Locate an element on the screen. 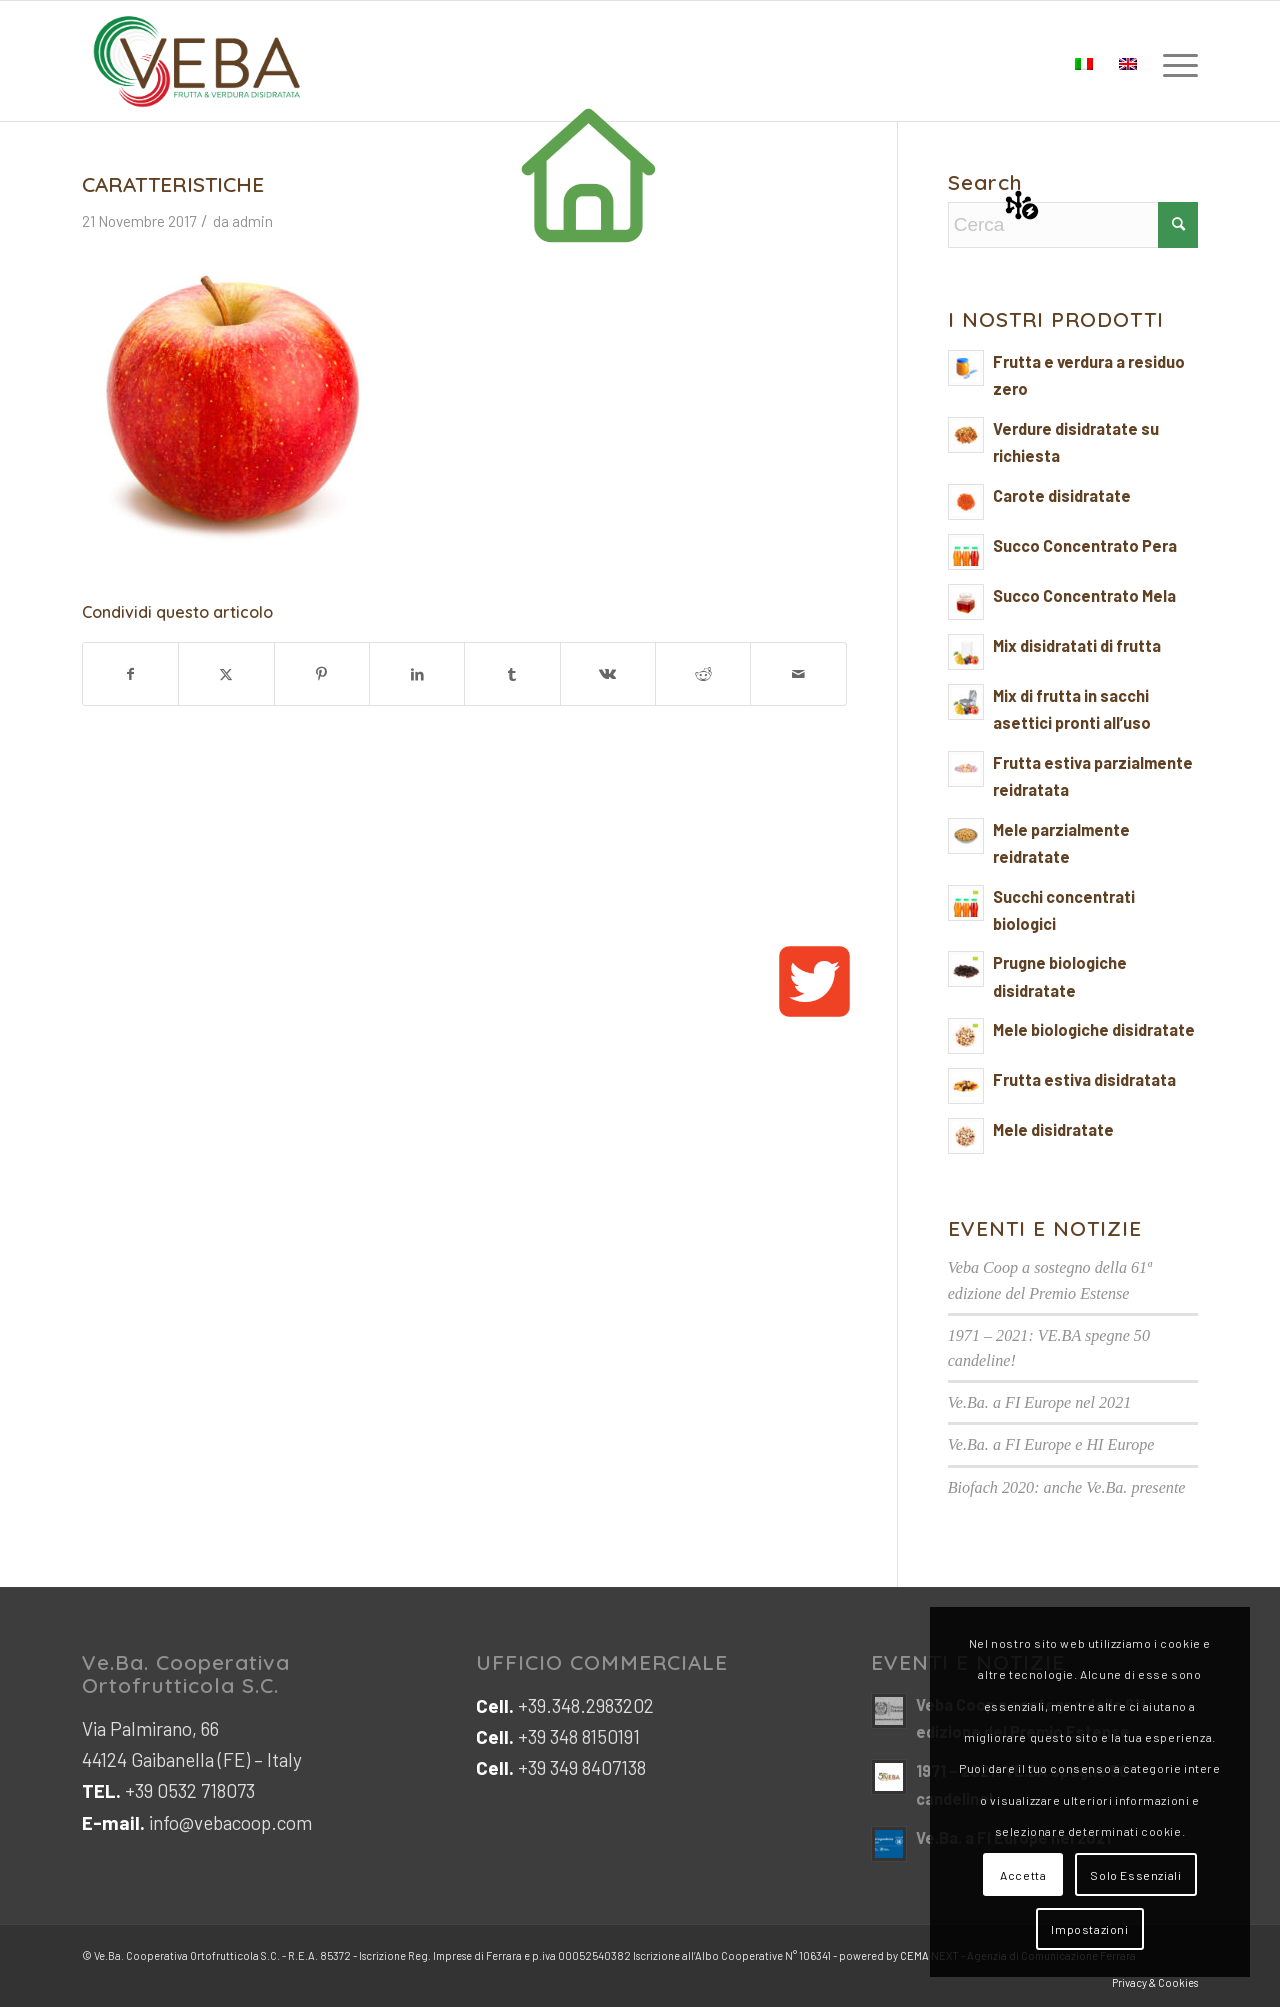 This screenshot has height=2007, width=1280. go to home screen is located at coordinates (588, 175).